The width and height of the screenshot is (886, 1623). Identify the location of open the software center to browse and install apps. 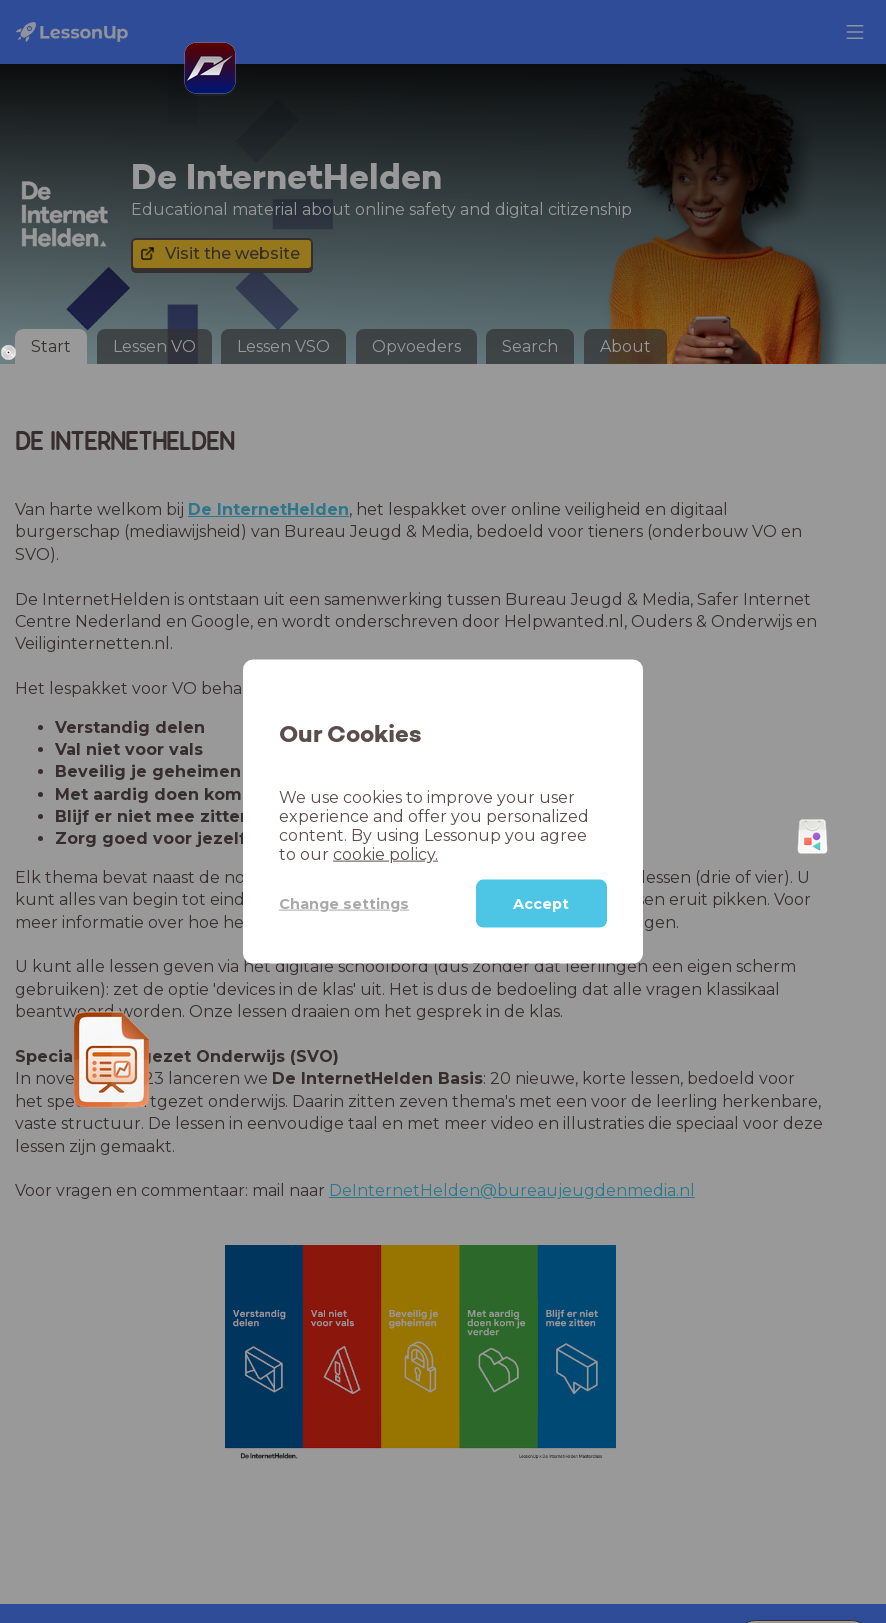
(812, 836).